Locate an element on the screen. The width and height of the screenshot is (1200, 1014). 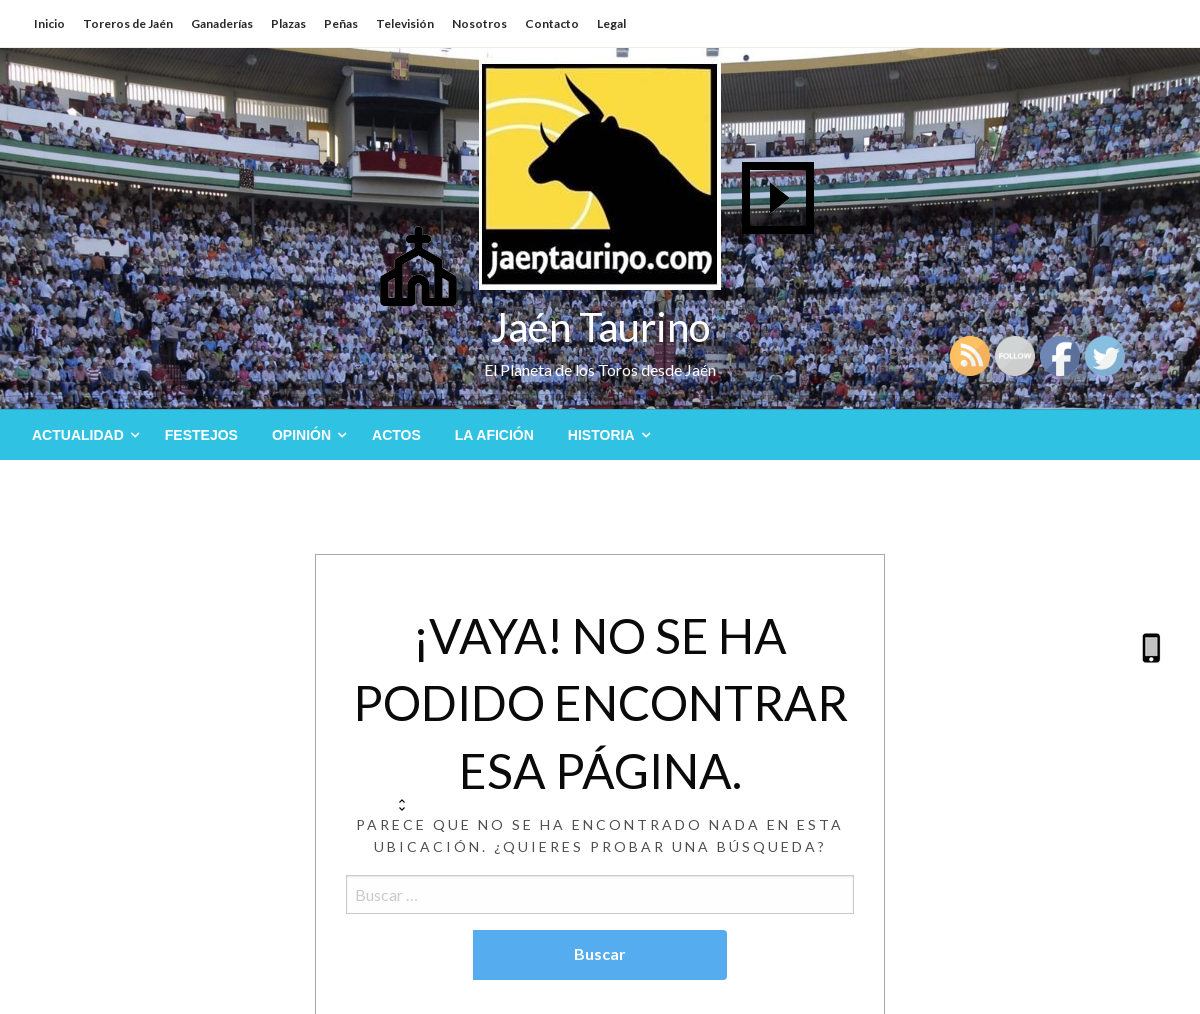
start a slideshow presentation is located at coordinates (778, 198).